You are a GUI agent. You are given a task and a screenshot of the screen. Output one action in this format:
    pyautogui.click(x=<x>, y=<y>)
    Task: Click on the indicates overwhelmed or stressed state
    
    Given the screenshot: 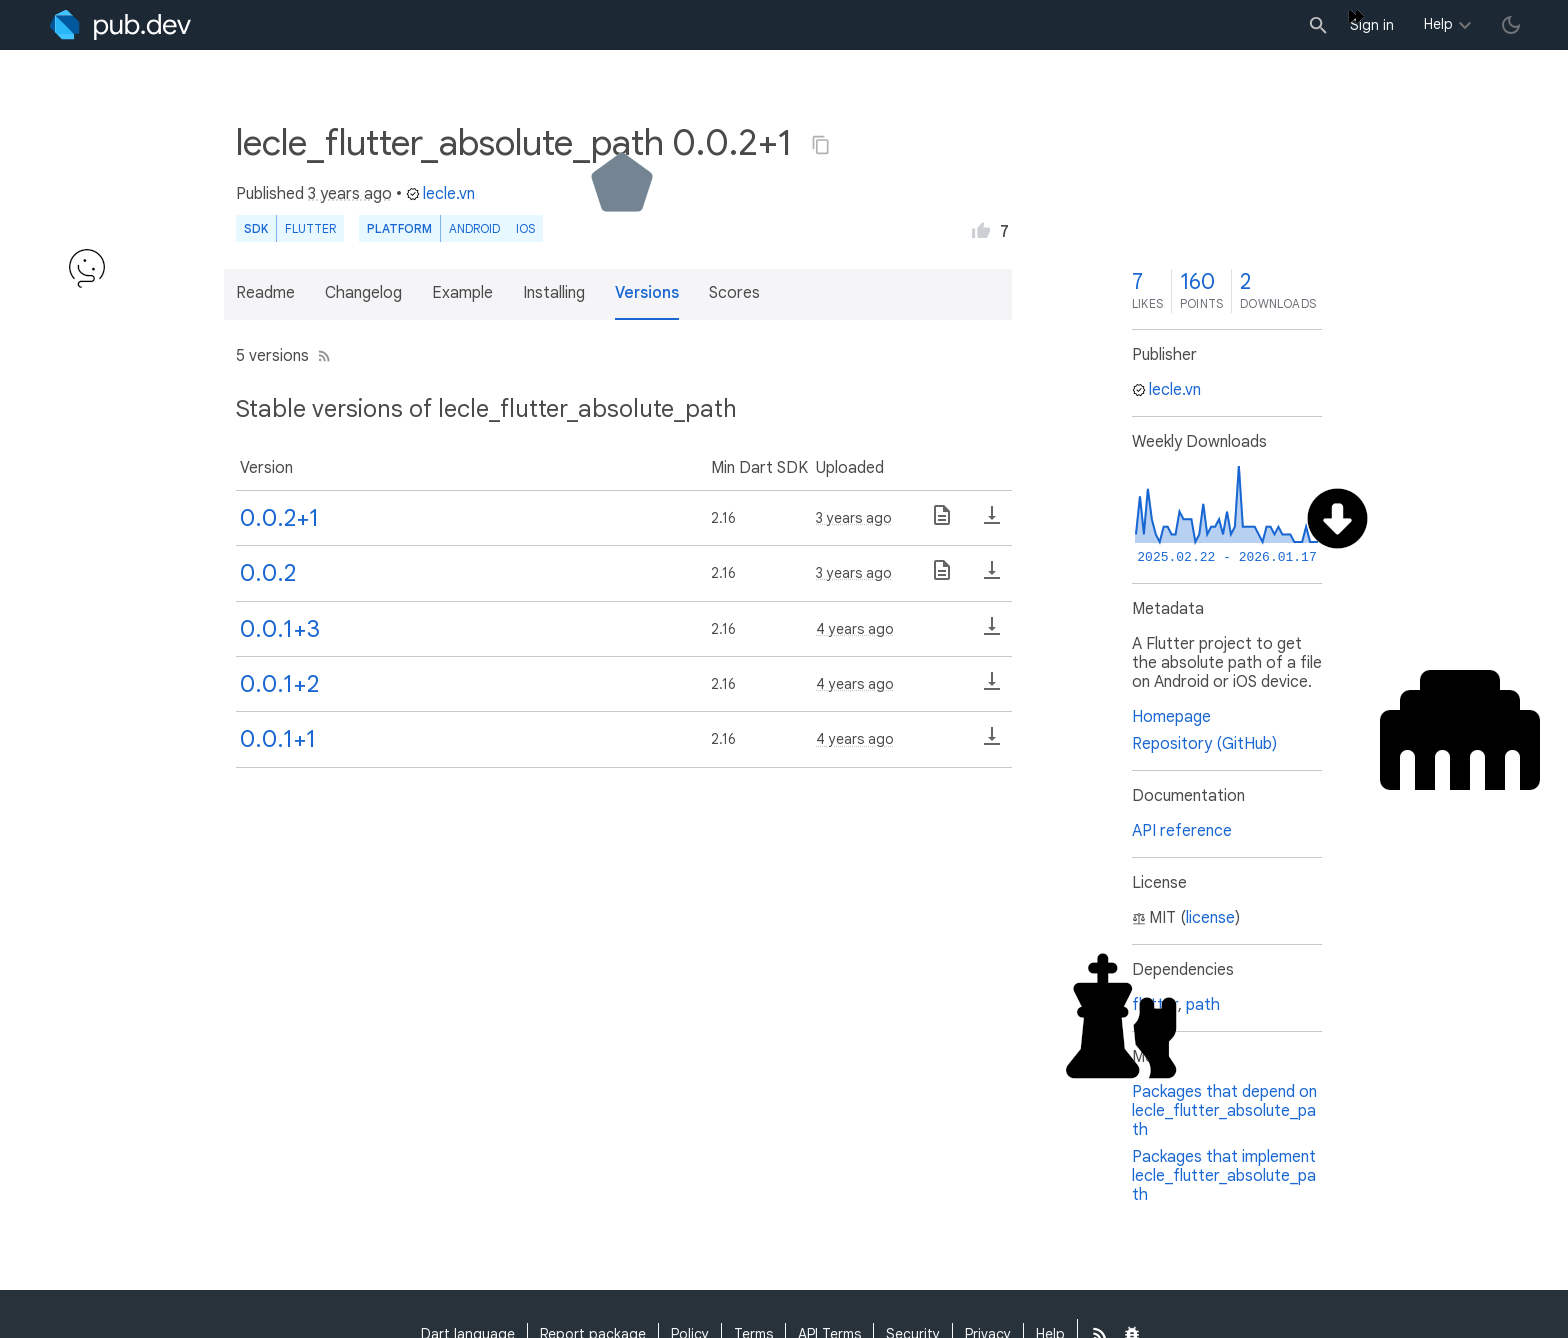 What is the action you would take?
    pyautogui.click(x=87, y=267)
    